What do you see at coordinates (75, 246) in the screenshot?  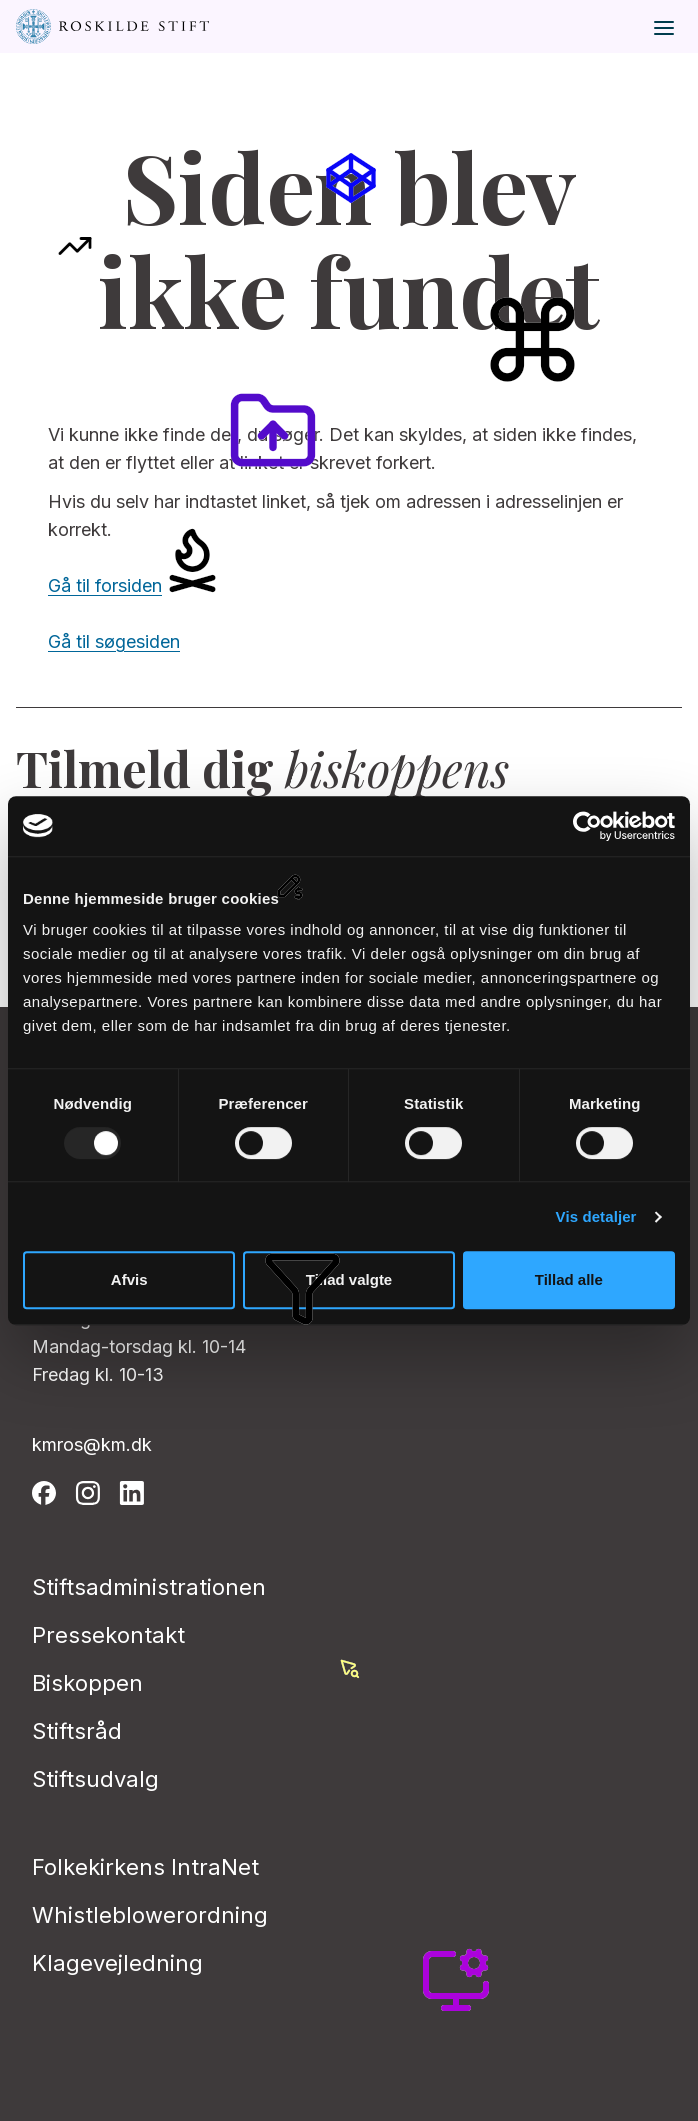 I see `view trending or popular content` at bounding box center [75, 246].